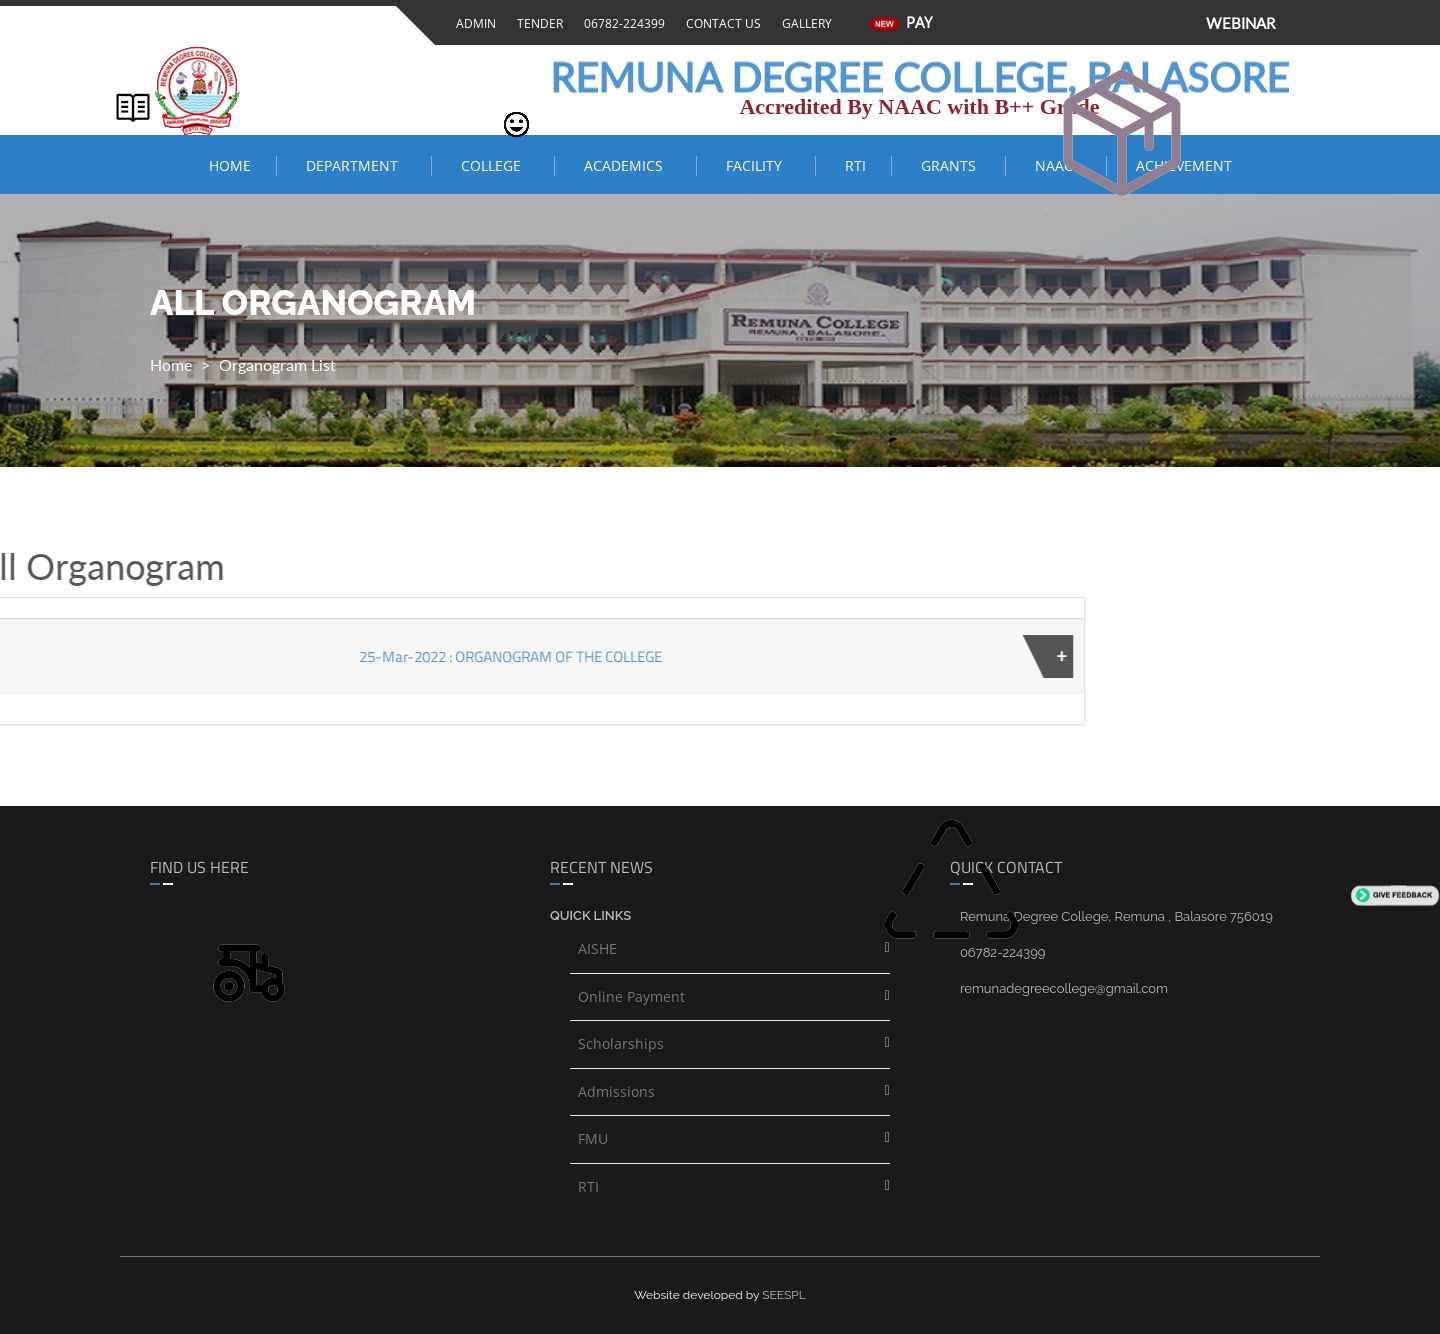 Image resolution: width=1440 pixels, height=1334 pixels. Describe the element at coordinates (1122, 133) in the screenshot. I see `view order or shipment details` at that location.